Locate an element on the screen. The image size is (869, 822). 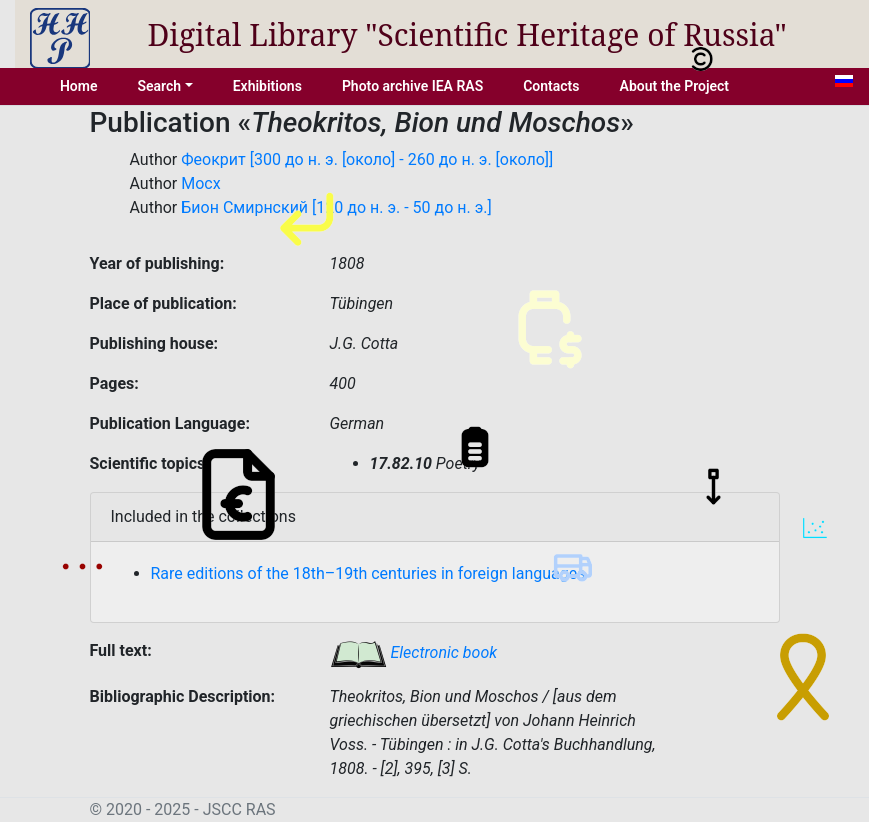
track your delivery status is located at coordinates (572, 566).